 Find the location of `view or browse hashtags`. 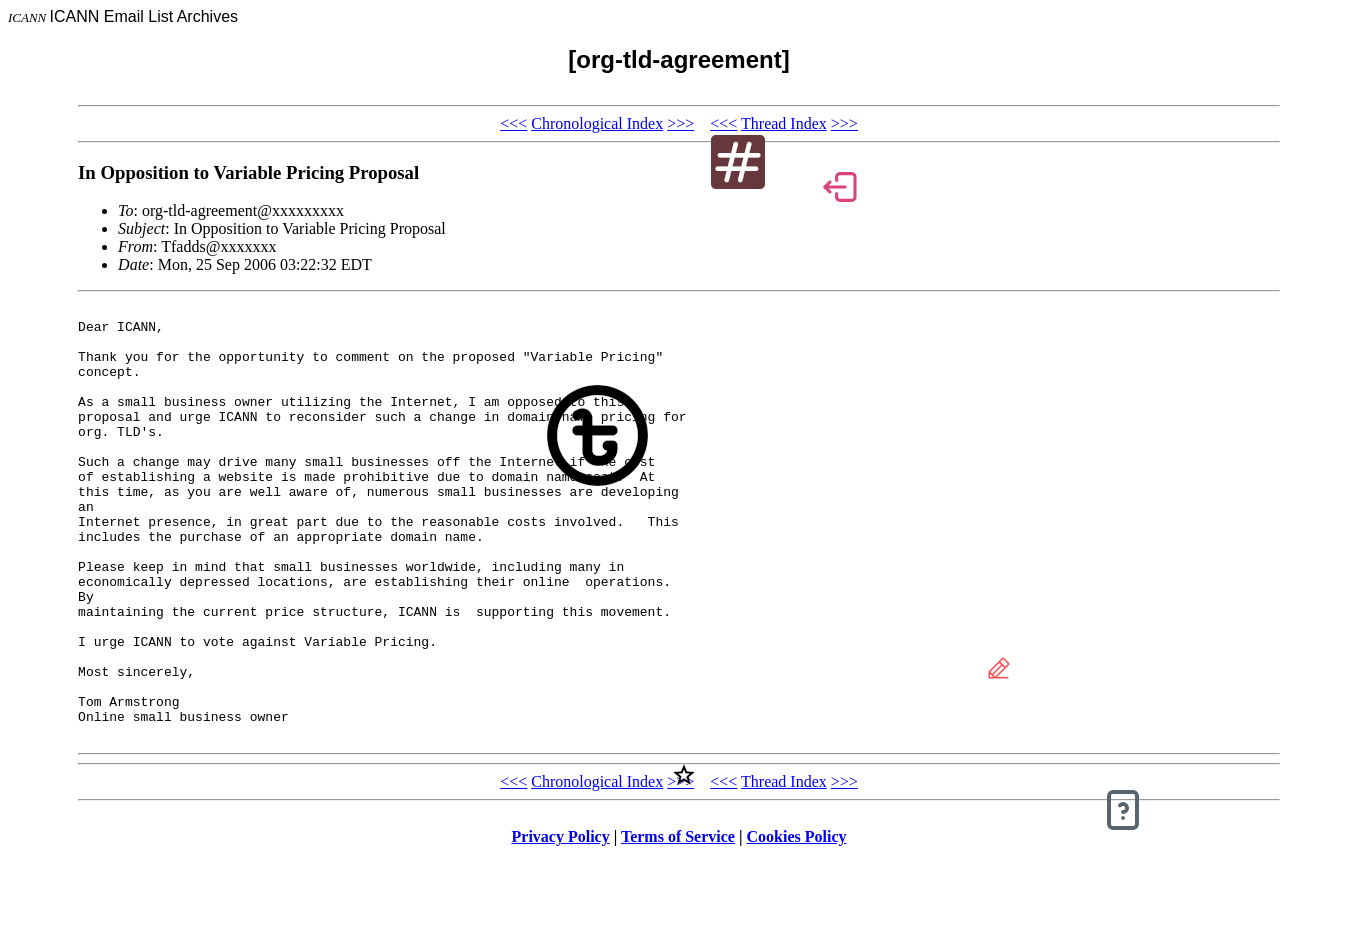

view or browse hashtags is located at coordinates (738, 162).